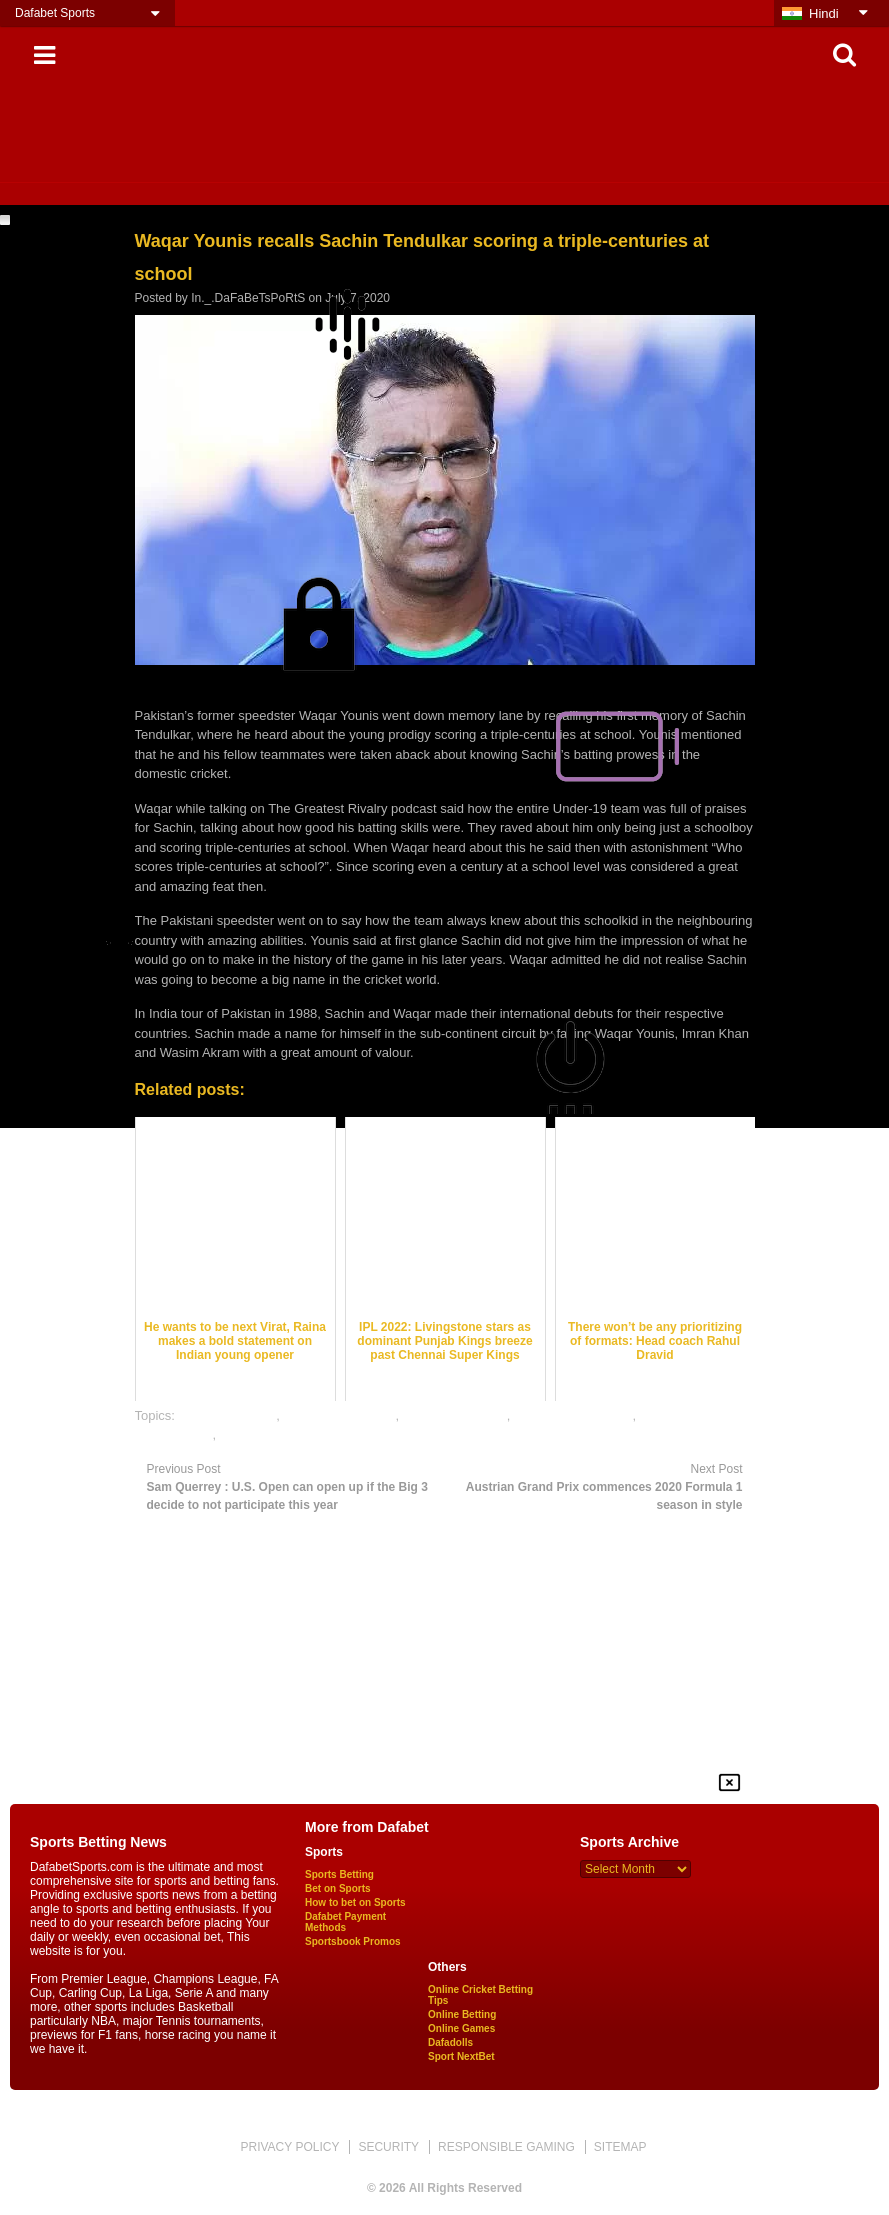 The height and width of the screenshot is (2215, 889). I want to click on select single bed accommodation, so click(119, 931).